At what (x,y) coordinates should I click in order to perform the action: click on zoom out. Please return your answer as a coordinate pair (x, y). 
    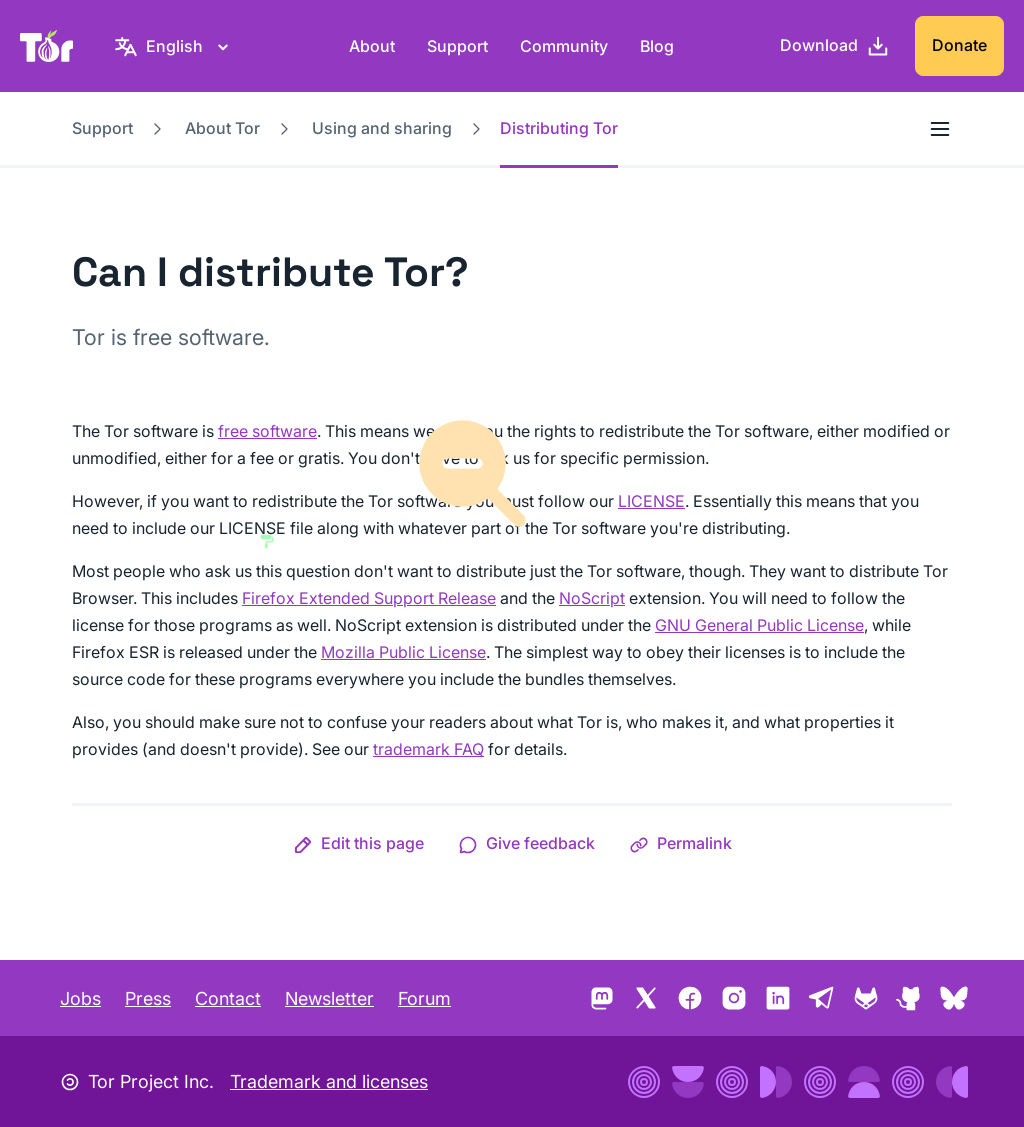
    Looking at the image, I should click on (472, 473).